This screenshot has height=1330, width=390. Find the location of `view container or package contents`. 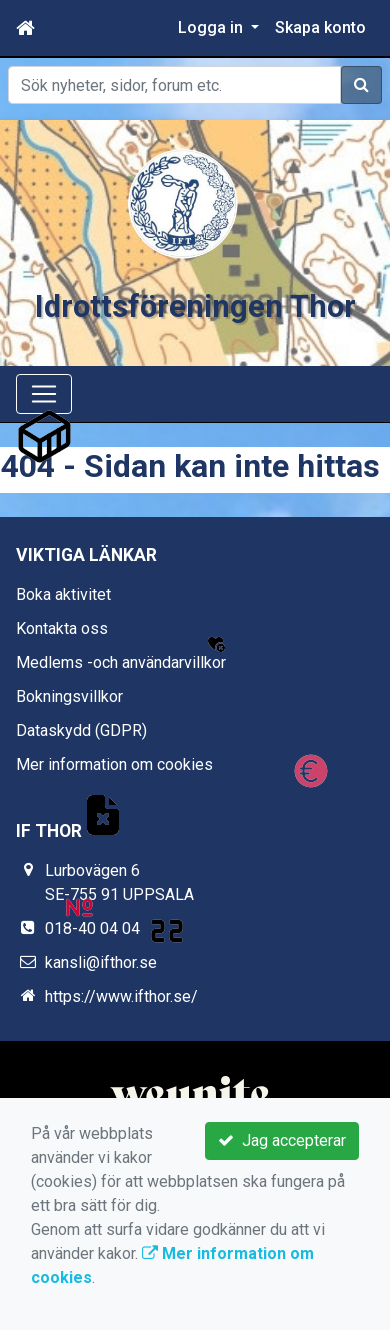

view container or package contents is located at coordinates (44, 436).